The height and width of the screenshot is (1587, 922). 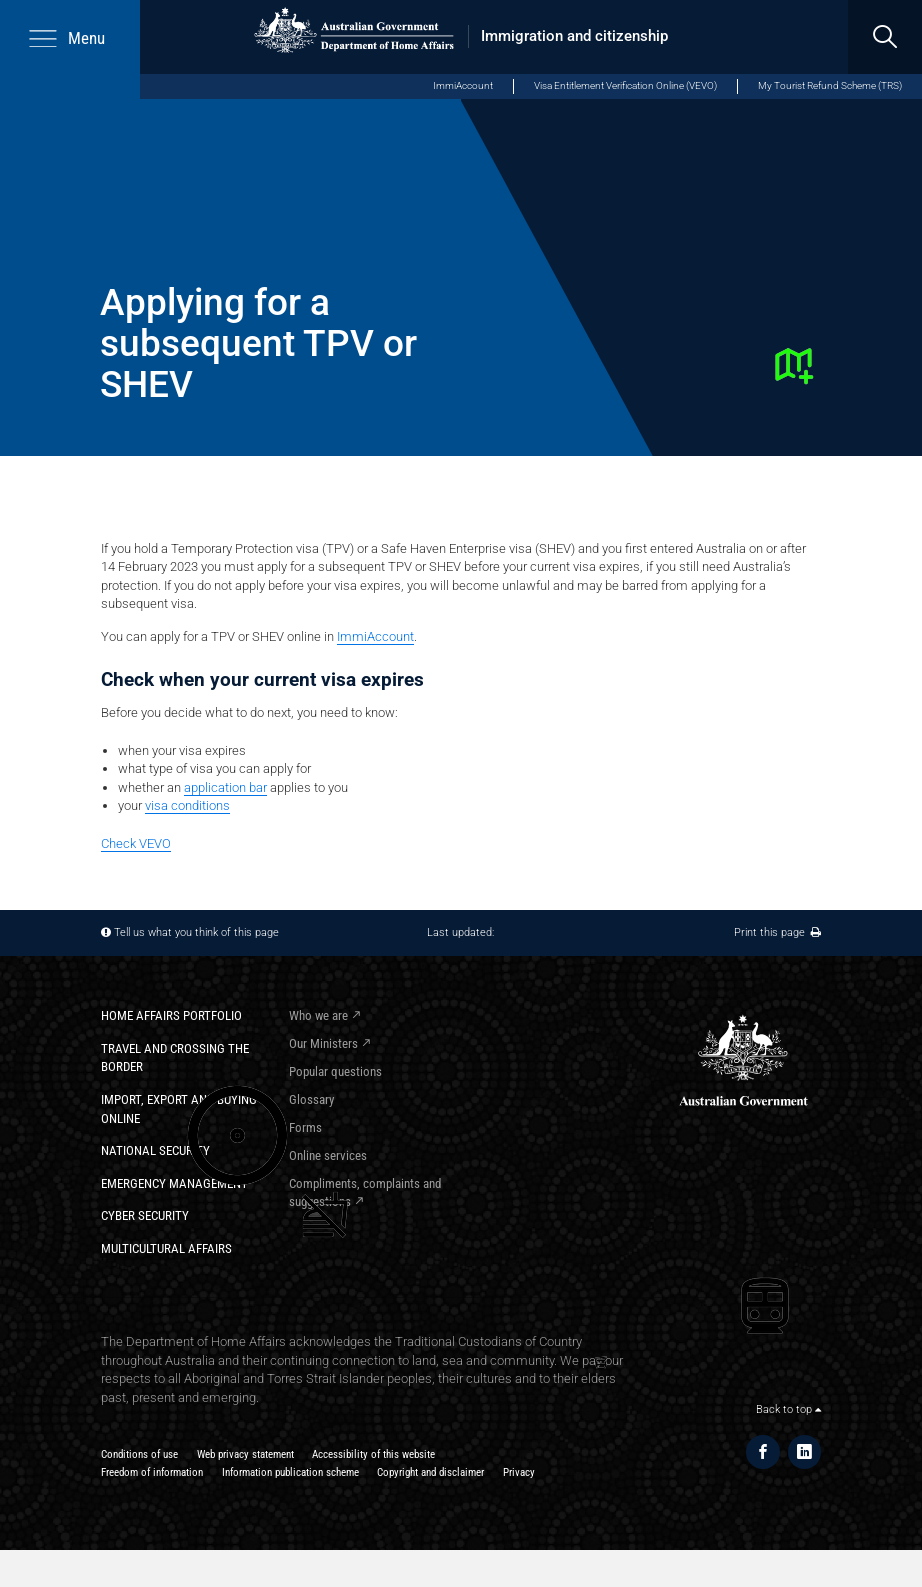 I want to click on add a new location to the map, so click(x=793, y=364).